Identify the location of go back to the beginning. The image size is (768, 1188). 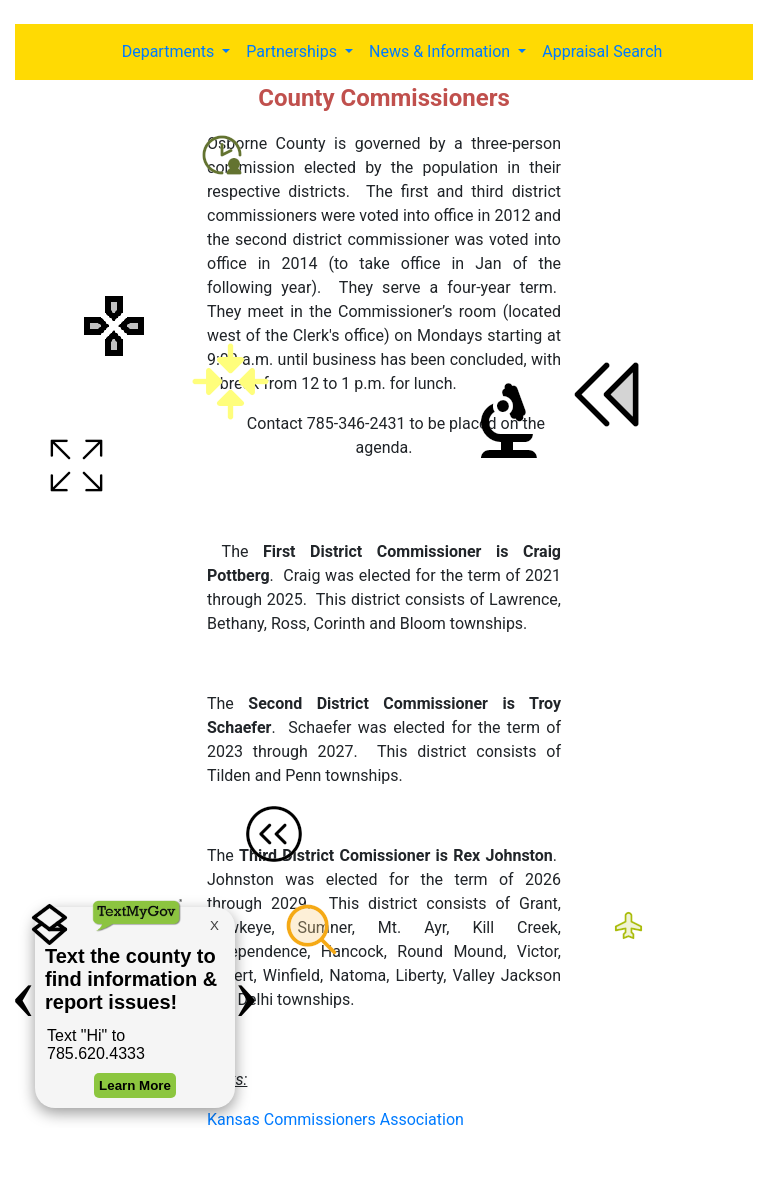
(609, 394).